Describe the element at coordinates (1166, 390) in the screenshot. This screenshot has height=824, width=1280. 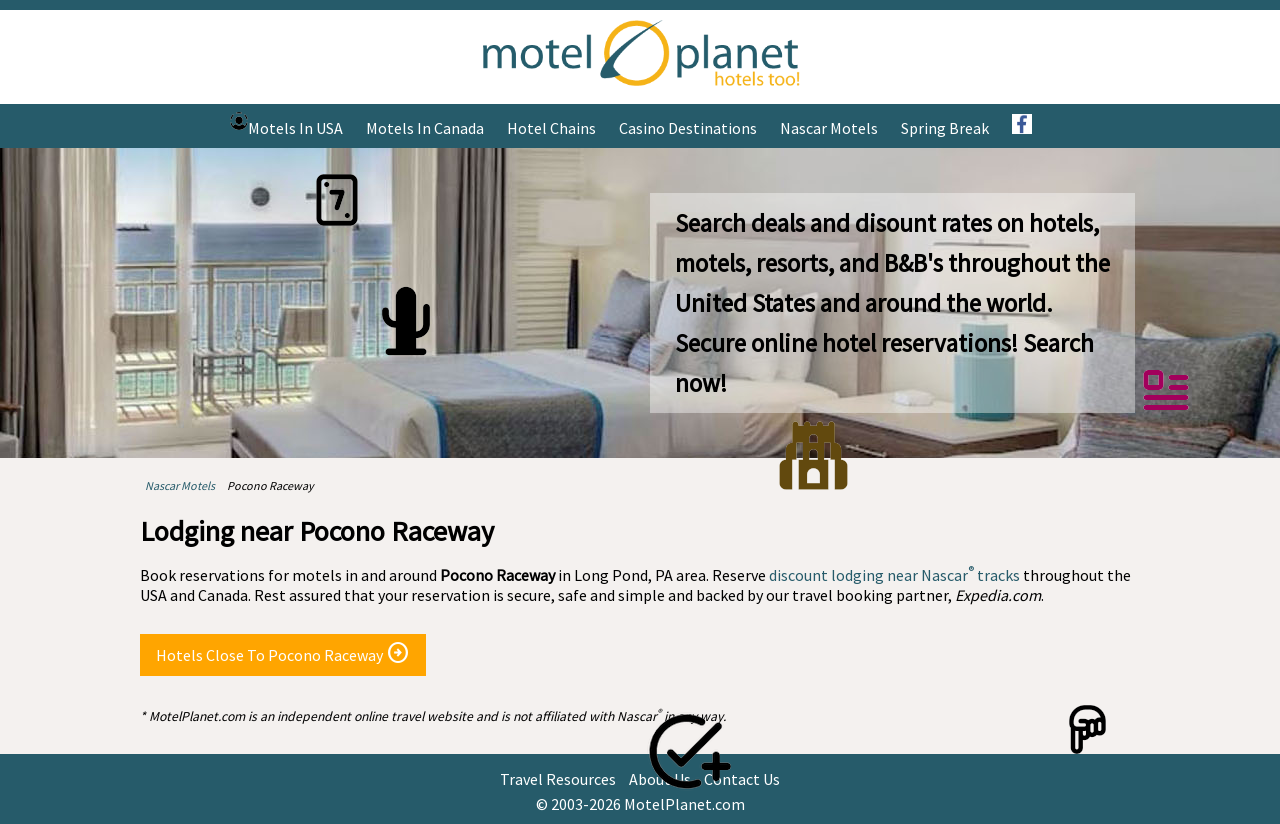
I see `align content to the left with text wrapping` at that location.